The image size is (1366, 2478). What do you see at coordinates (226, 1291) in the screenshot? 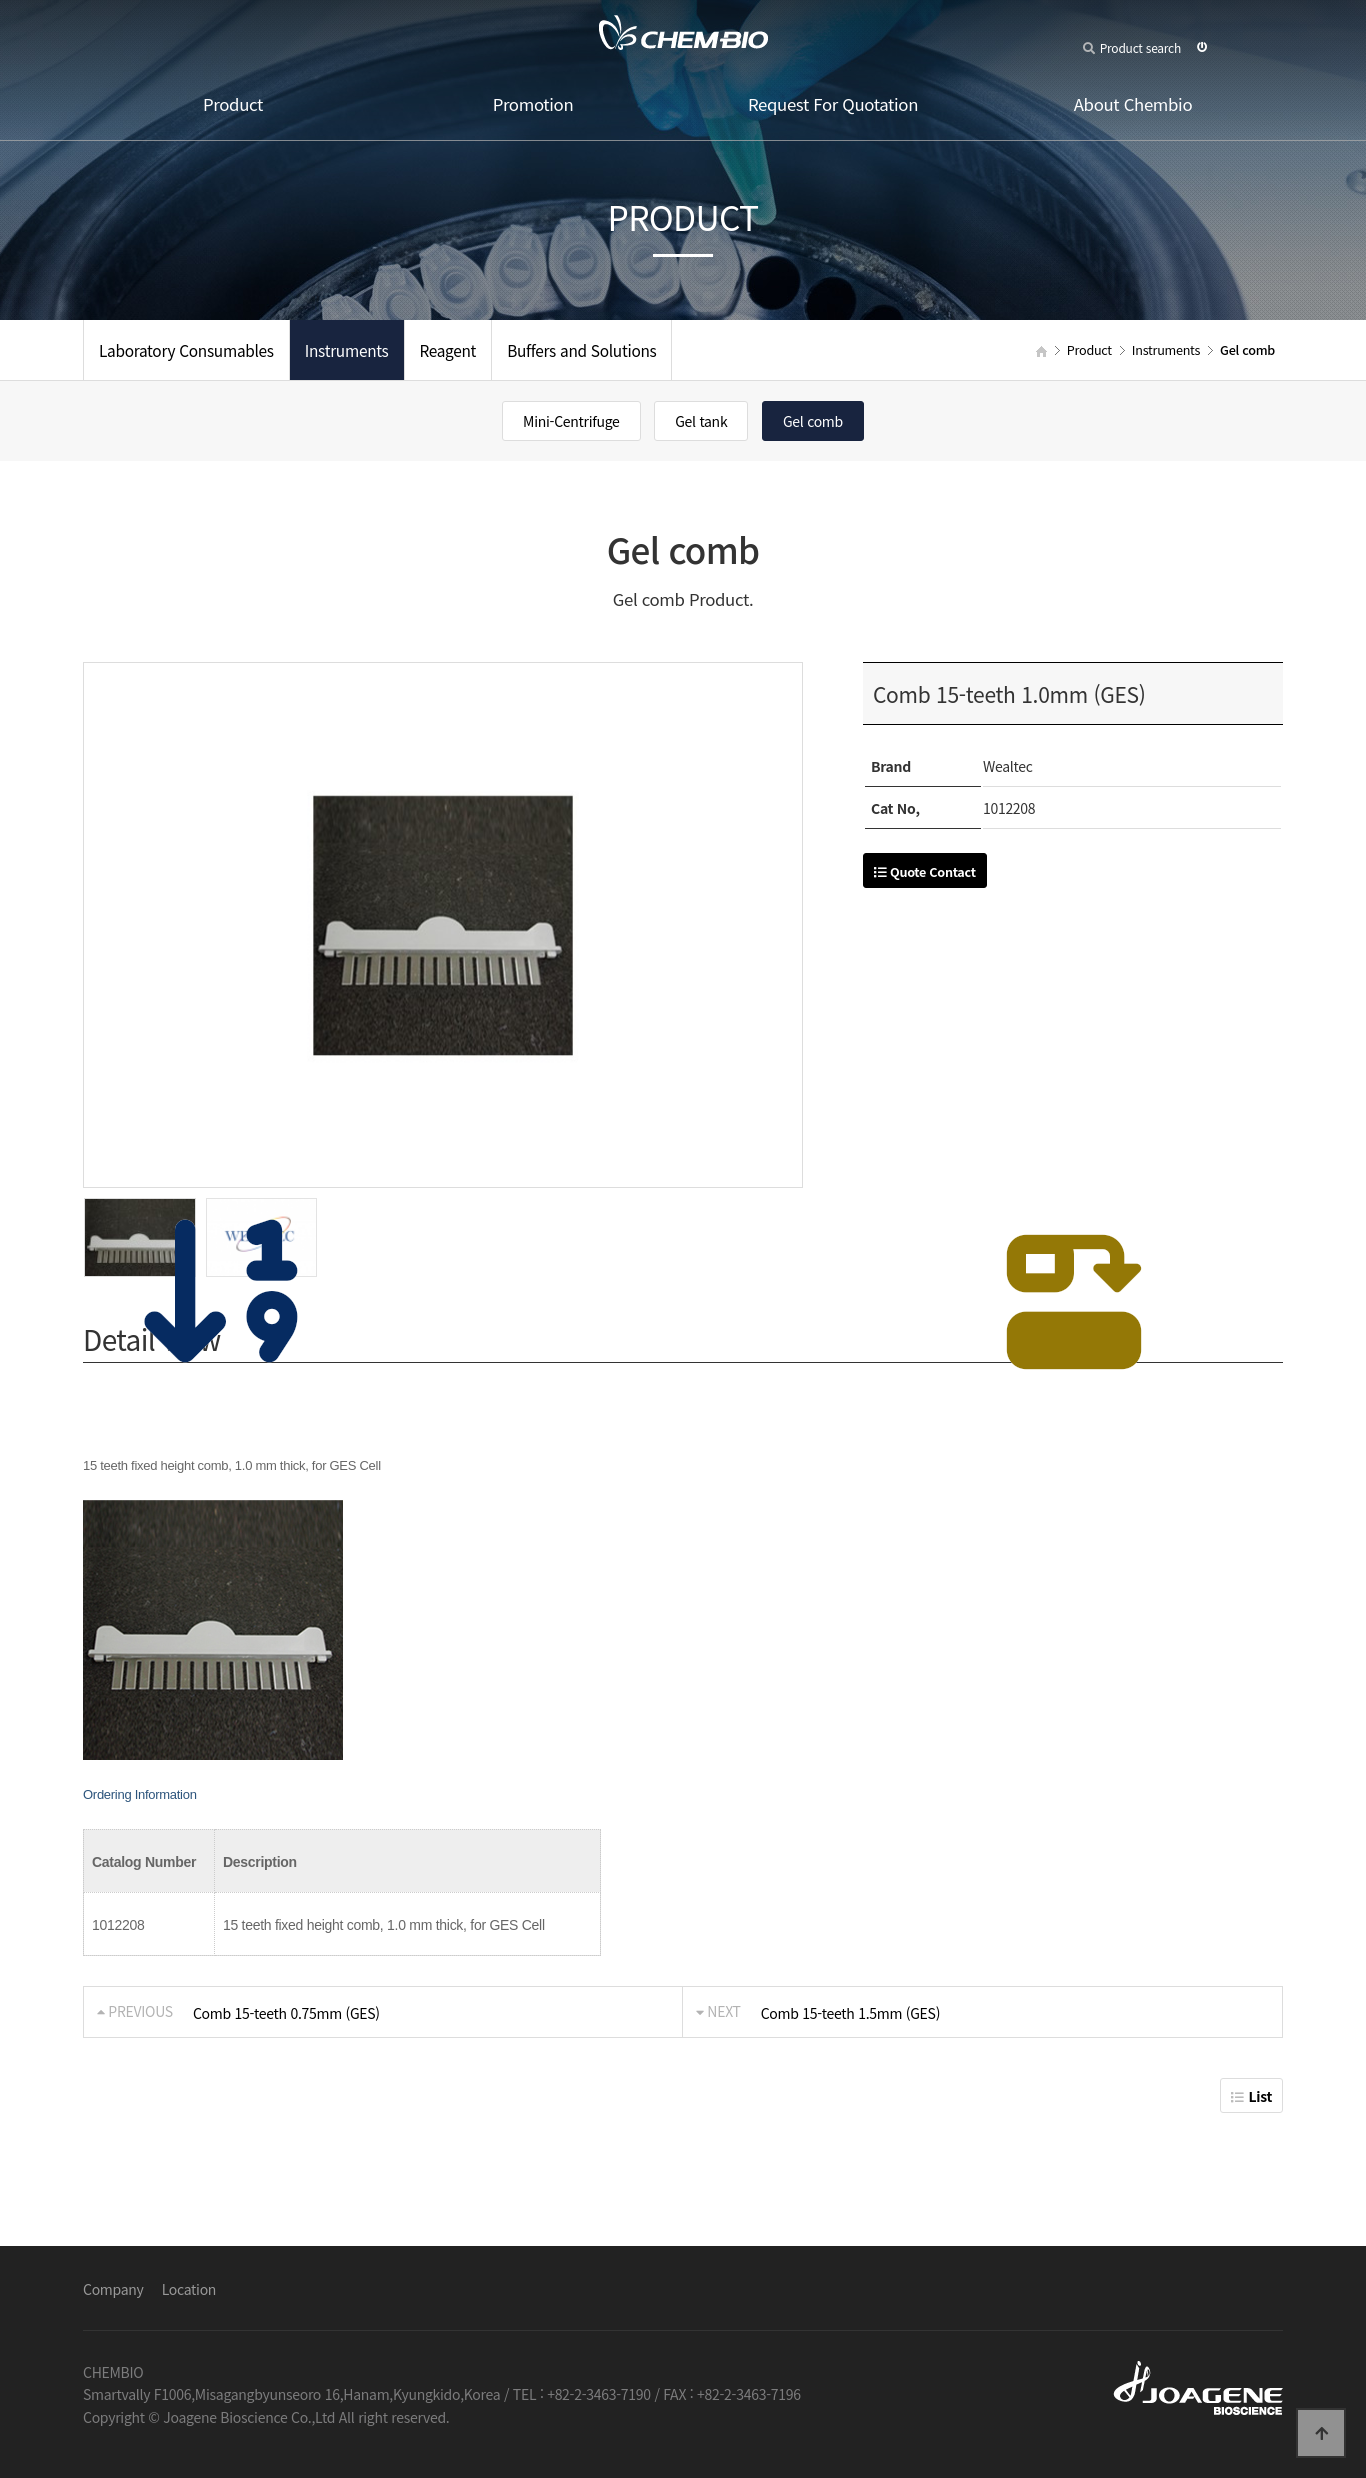
I see `sort items in ascending numerical order` at bounding box center [226, 1291].